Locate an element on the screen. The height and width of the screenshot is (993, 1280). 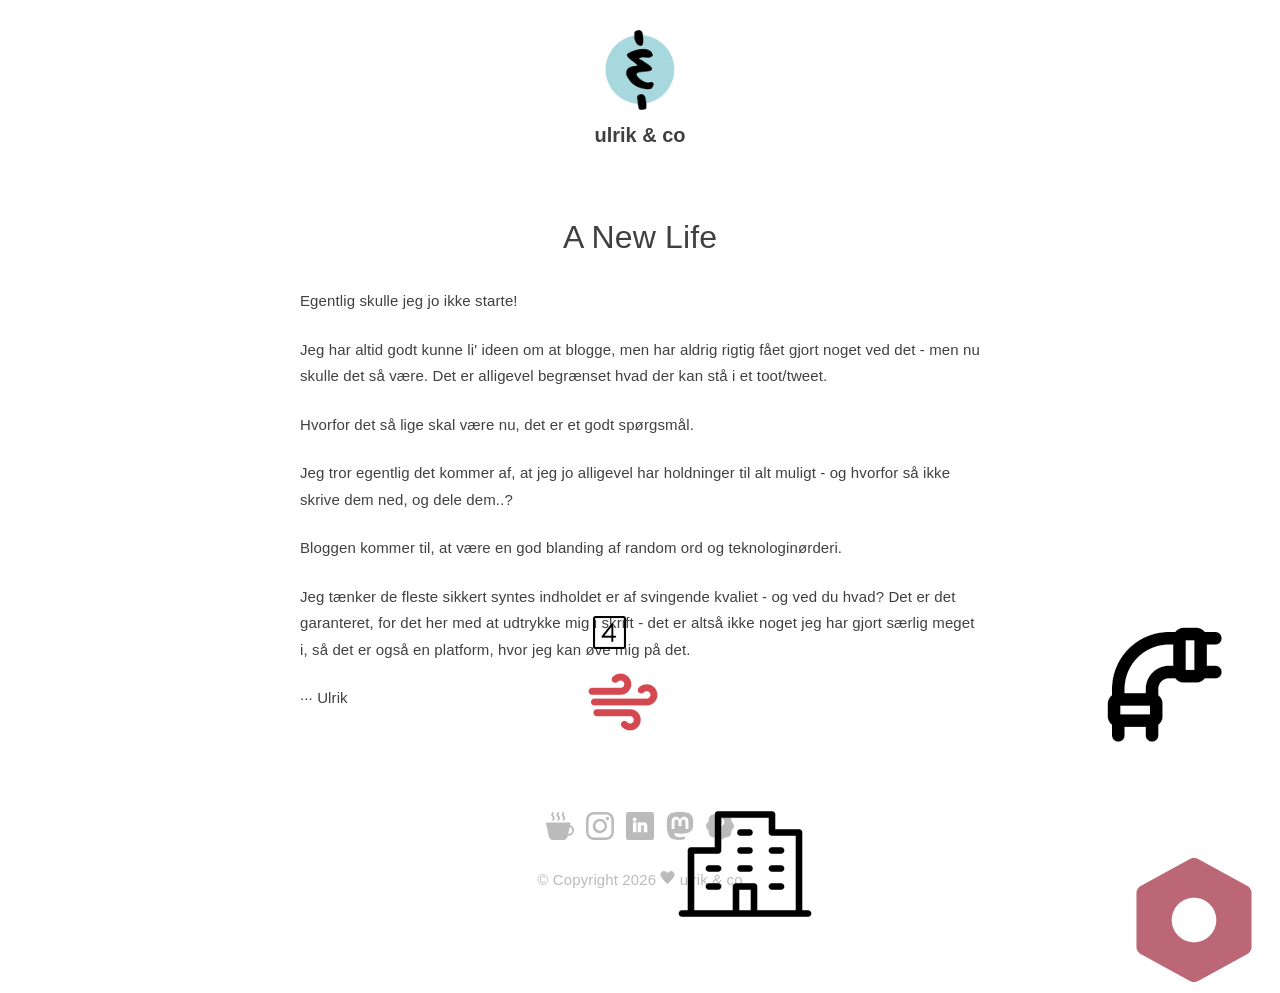
view apartment or residential properties is located at coordinates (745, 864).